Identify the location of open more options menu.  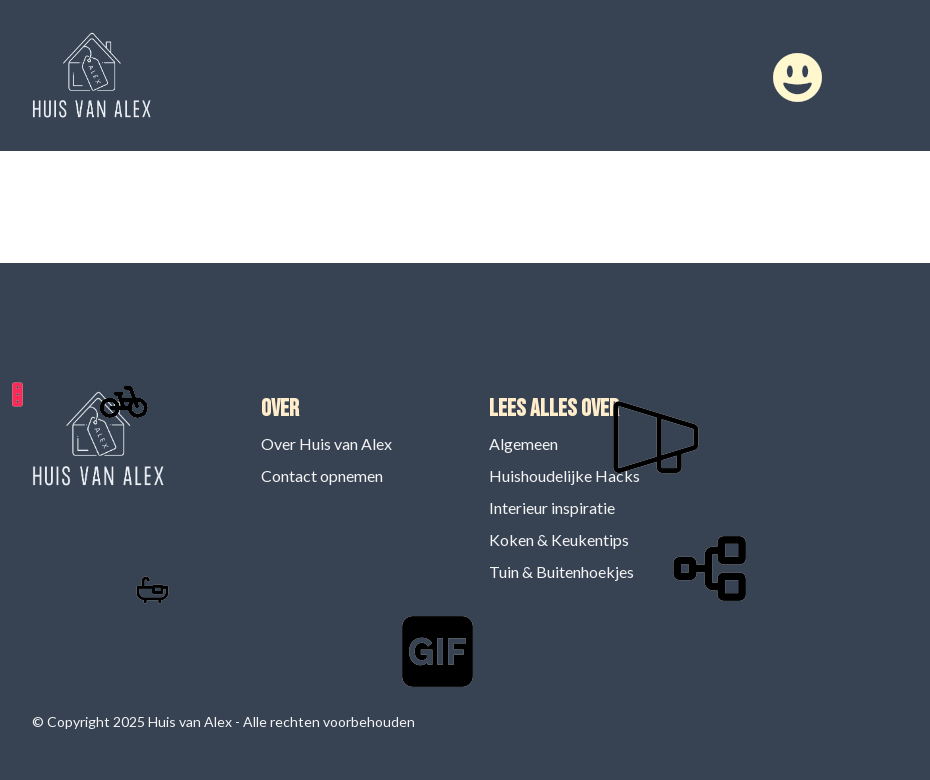
(17, 394).